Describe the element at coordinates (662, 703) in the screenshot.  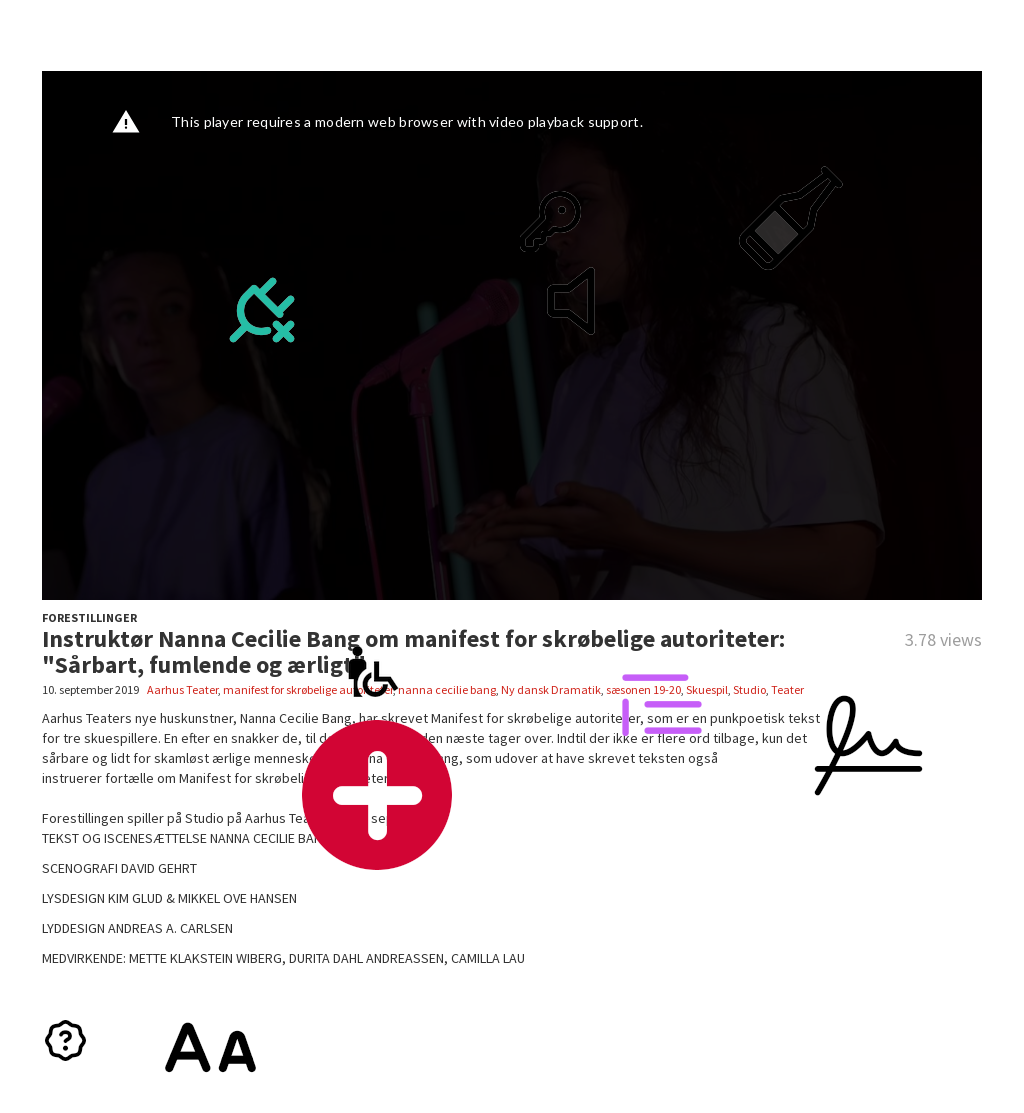
I see `insert a block quote` at that location.